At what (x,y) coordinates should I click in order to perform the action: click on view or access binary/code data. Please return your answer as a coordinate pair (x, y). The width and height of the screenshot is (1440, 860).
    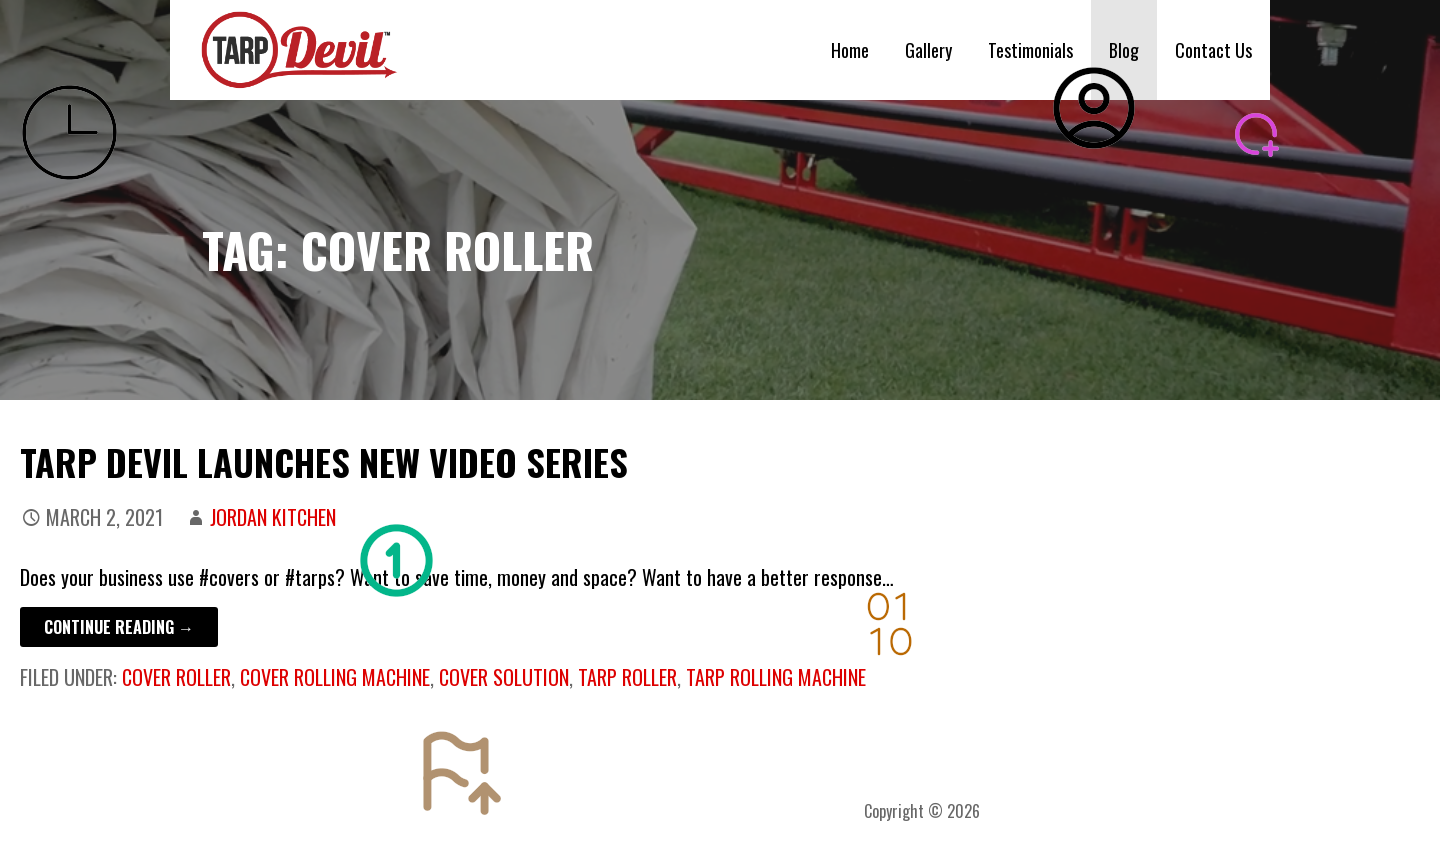
    Looking at the image, I should click on (889, 624).